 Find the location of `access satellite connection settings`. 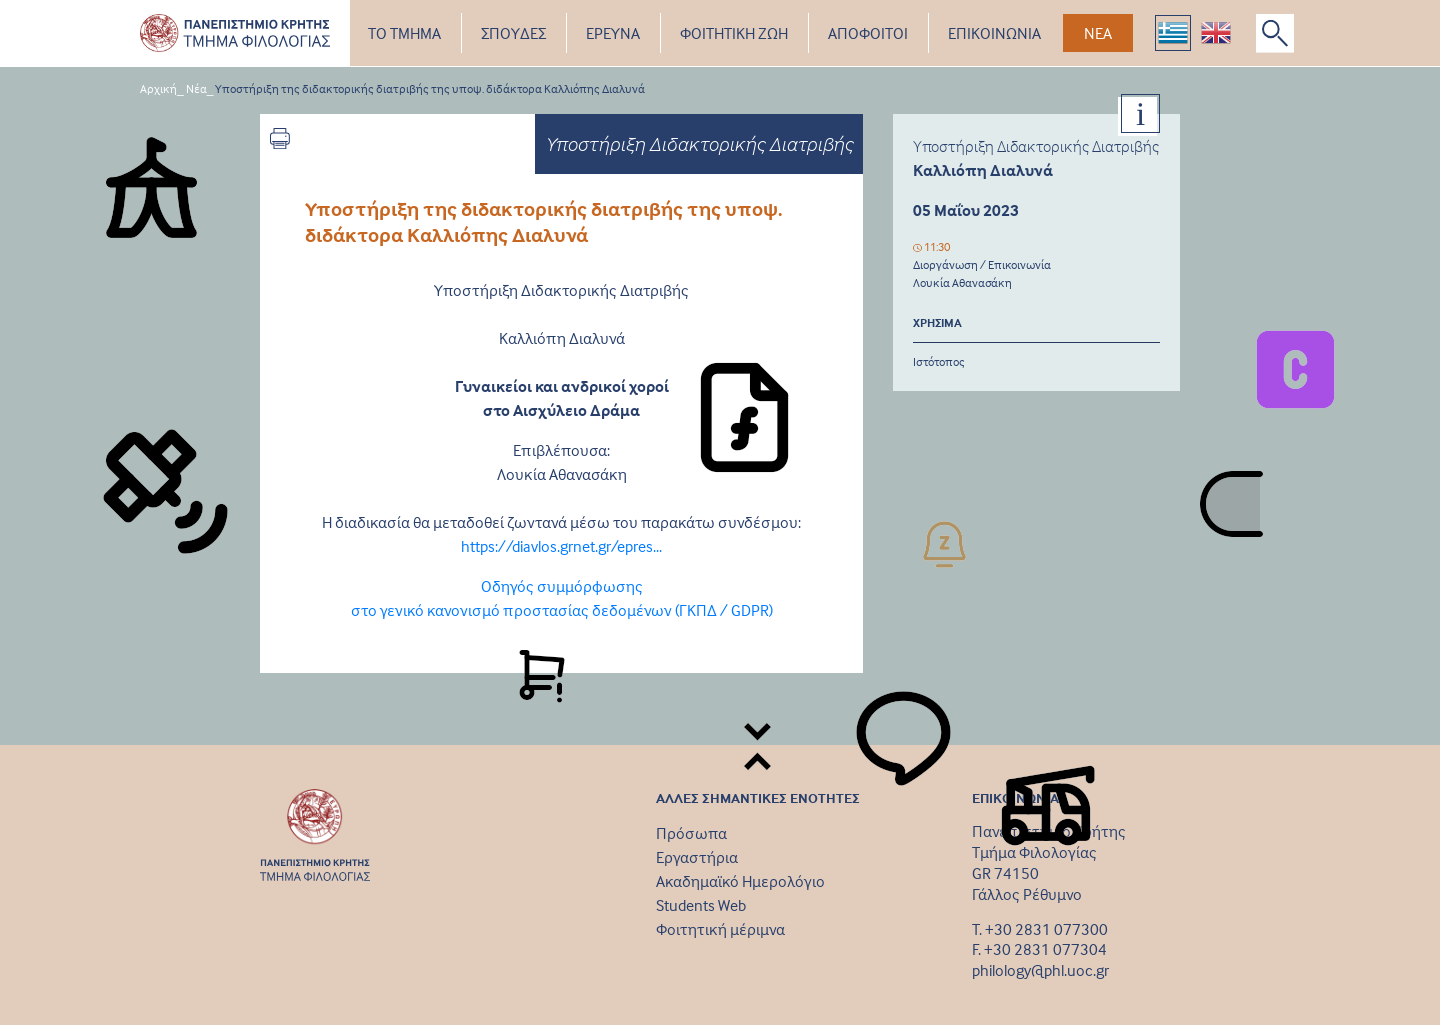

access satellite connection settings is located at coordinates (165, 491).